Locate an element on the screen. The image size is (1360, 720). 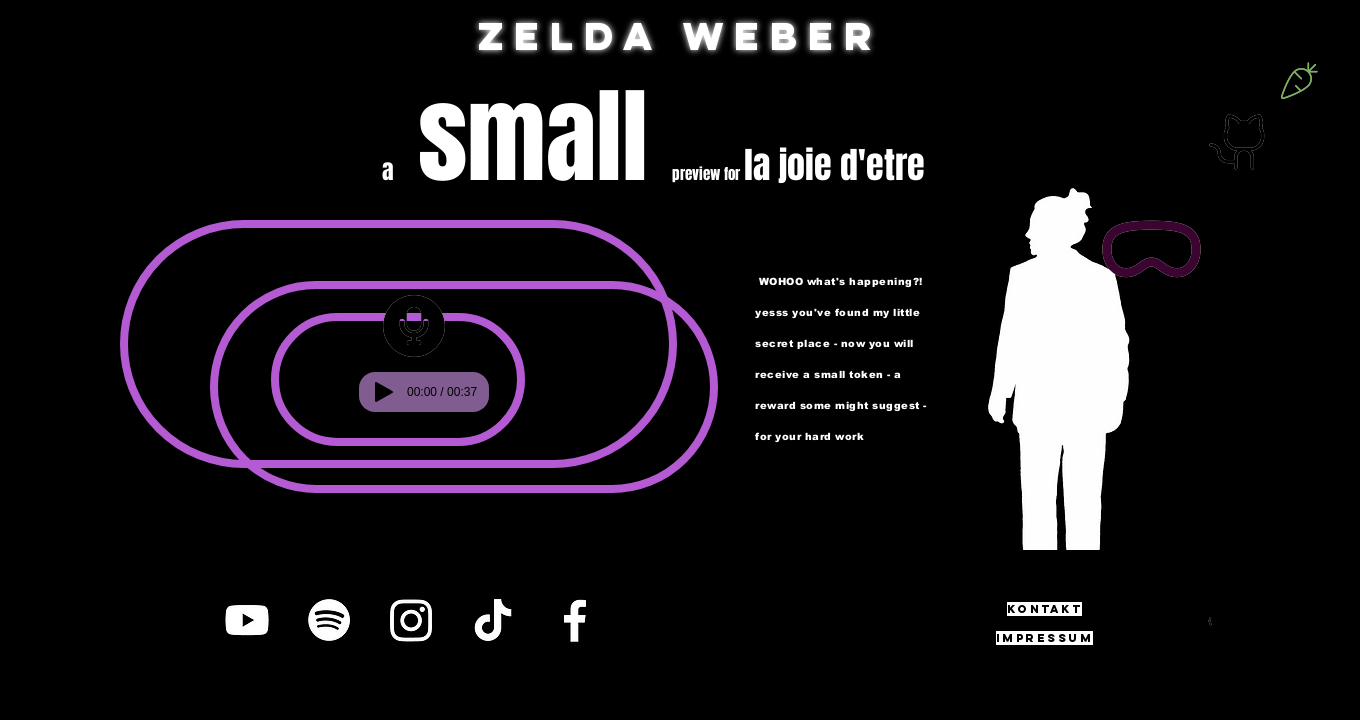
access apple vision pro settings is located at coordinates (1151, 247).